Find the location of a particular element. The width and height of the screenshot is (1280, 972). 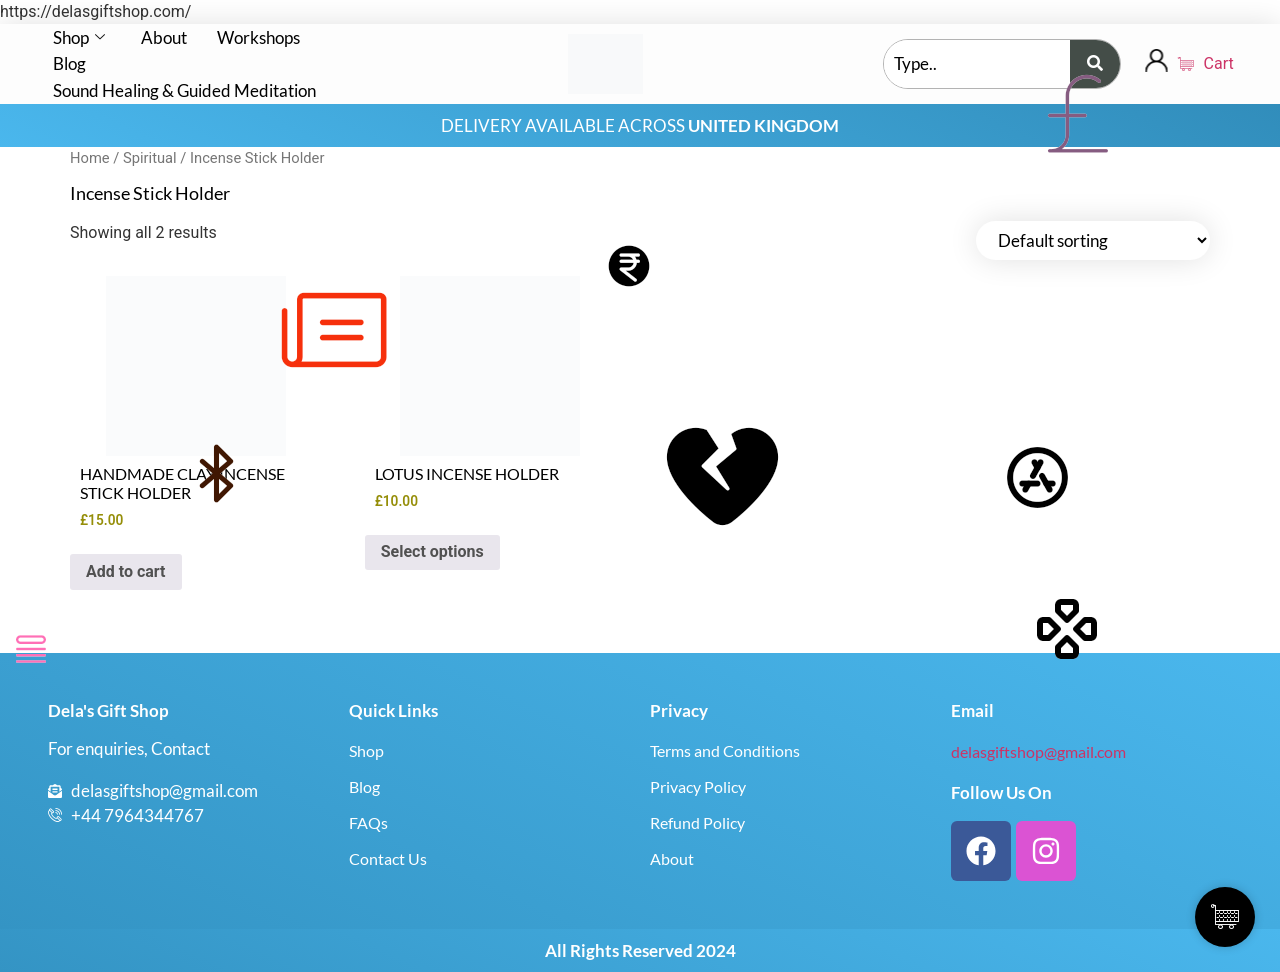

toggle bluetooth connectivity on or off is located at coordinates (216, 473).